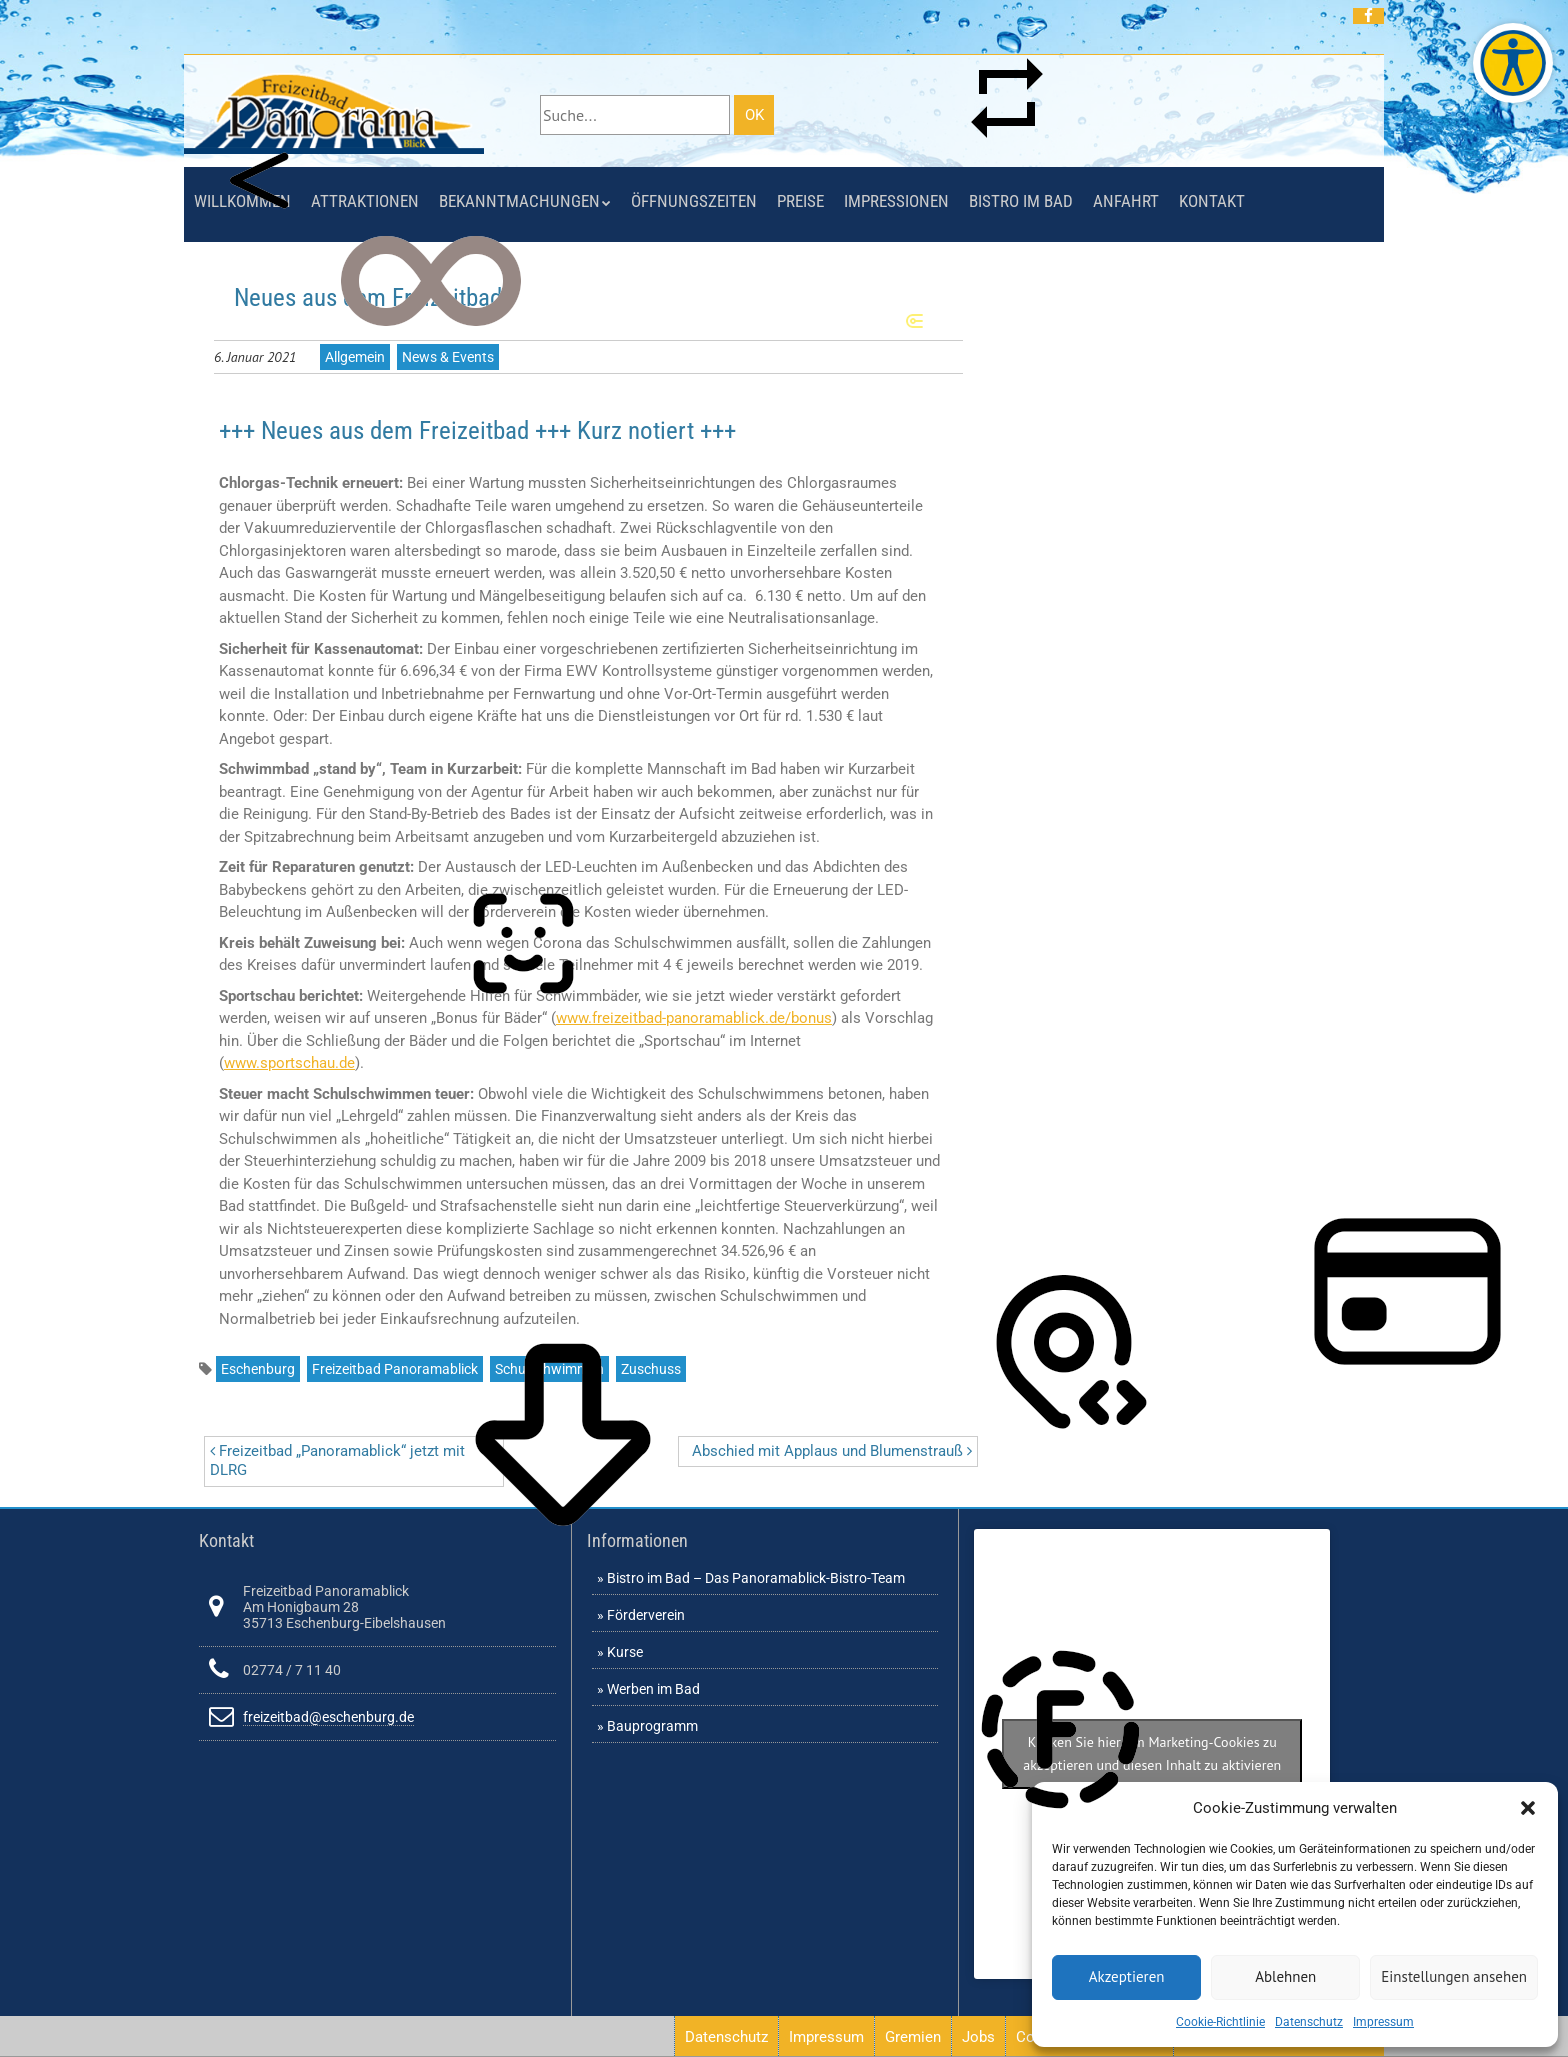 This screenshot has width=1568, height=2057. What do you see at coordinates (431, 281) in the screenshot?
I see `indicates unlimited or infinite content` at bounding box center [431, 281].